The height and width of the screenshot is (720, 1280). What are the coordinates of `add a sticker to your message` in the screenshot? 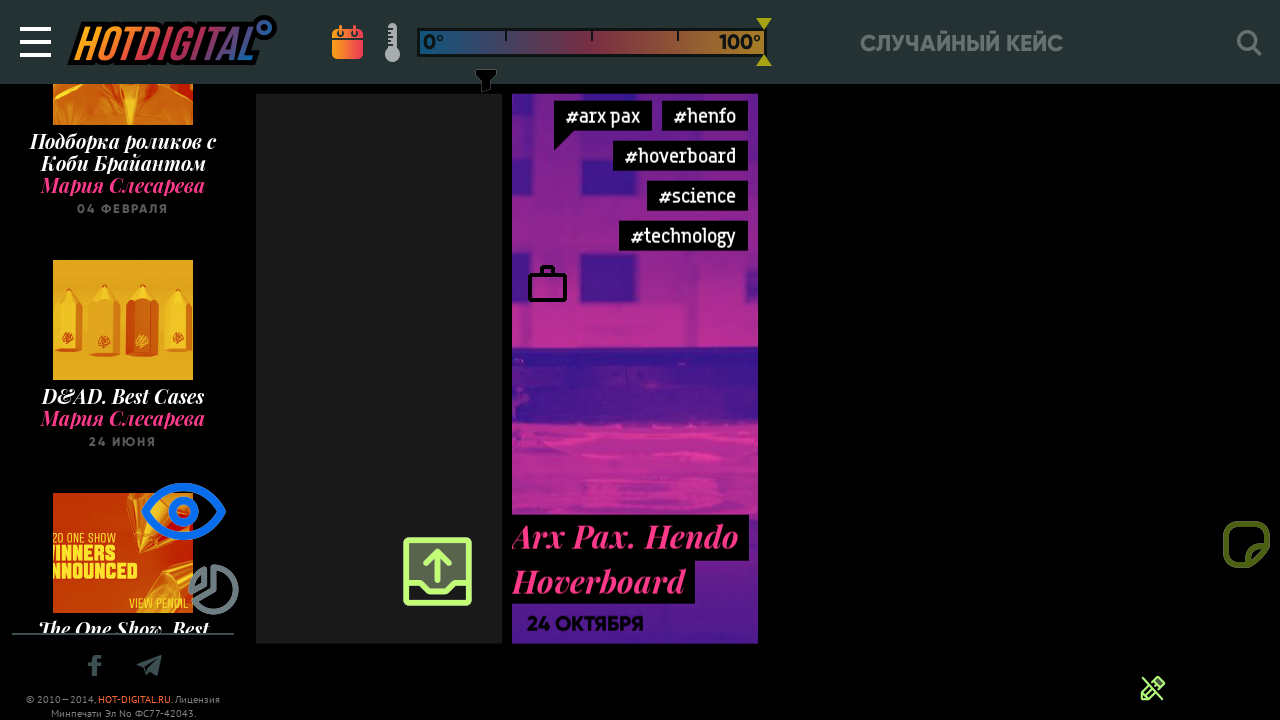 It's located at (1246, 544).